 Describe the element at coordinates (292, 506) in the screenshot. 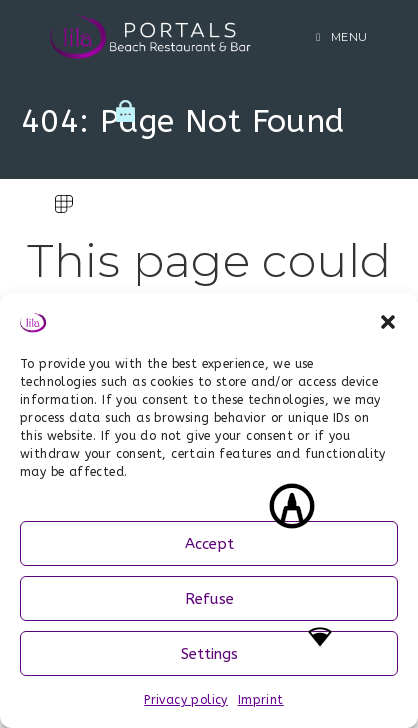

I see `sketch app logo` at that location.